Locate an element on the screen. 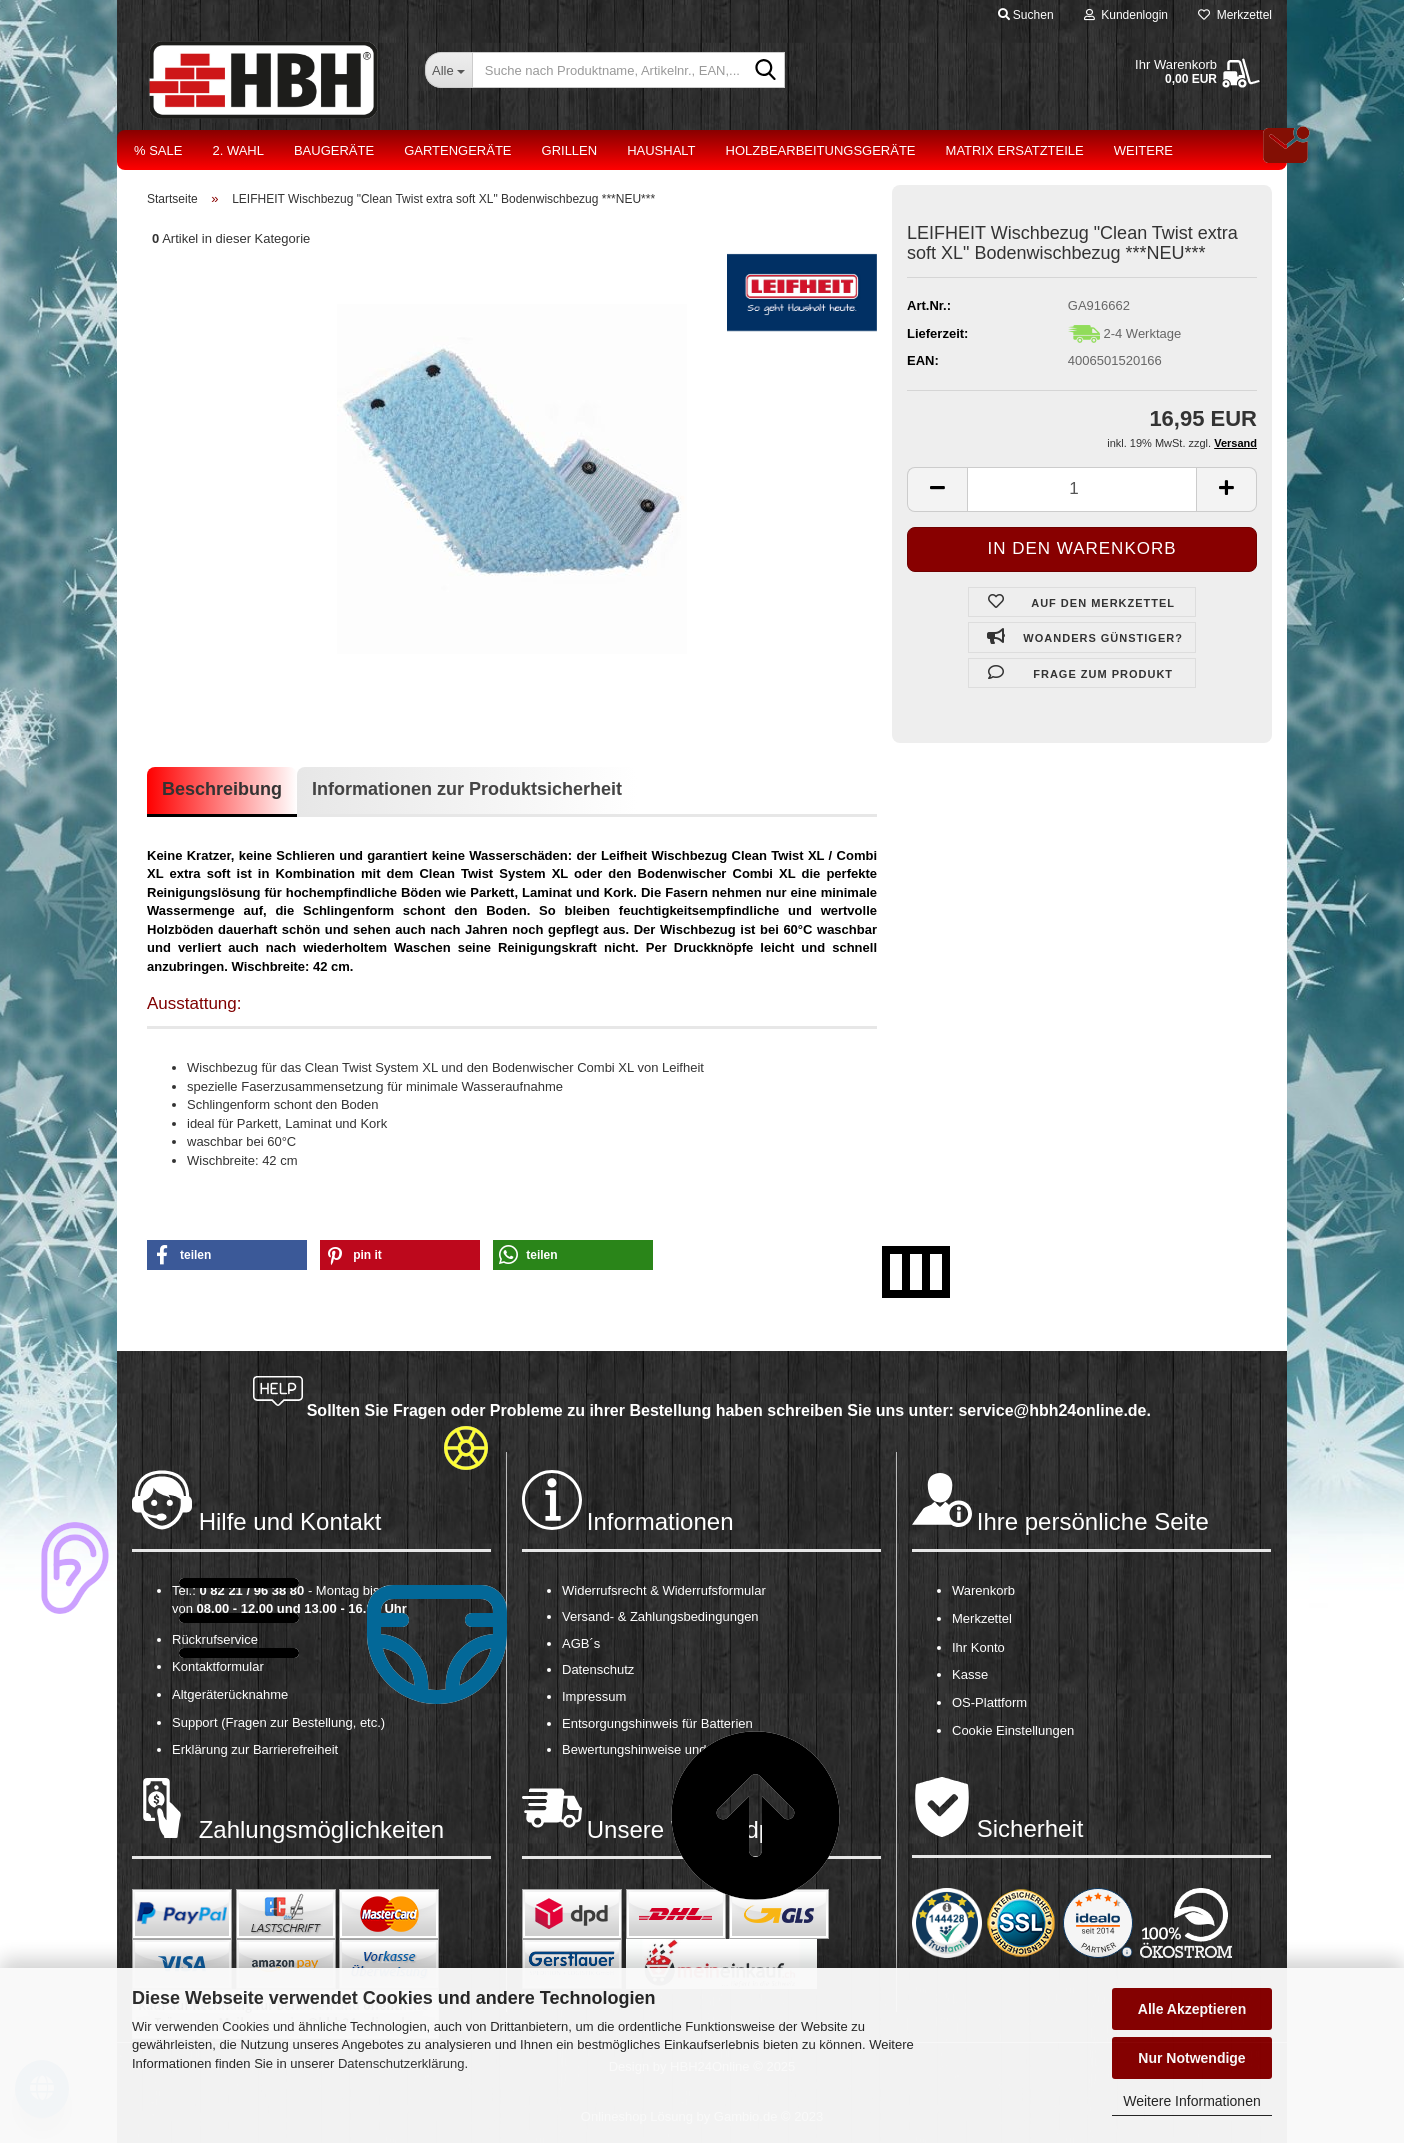  track diaper changes for baby care logging is located at coordinates (437, 1641).